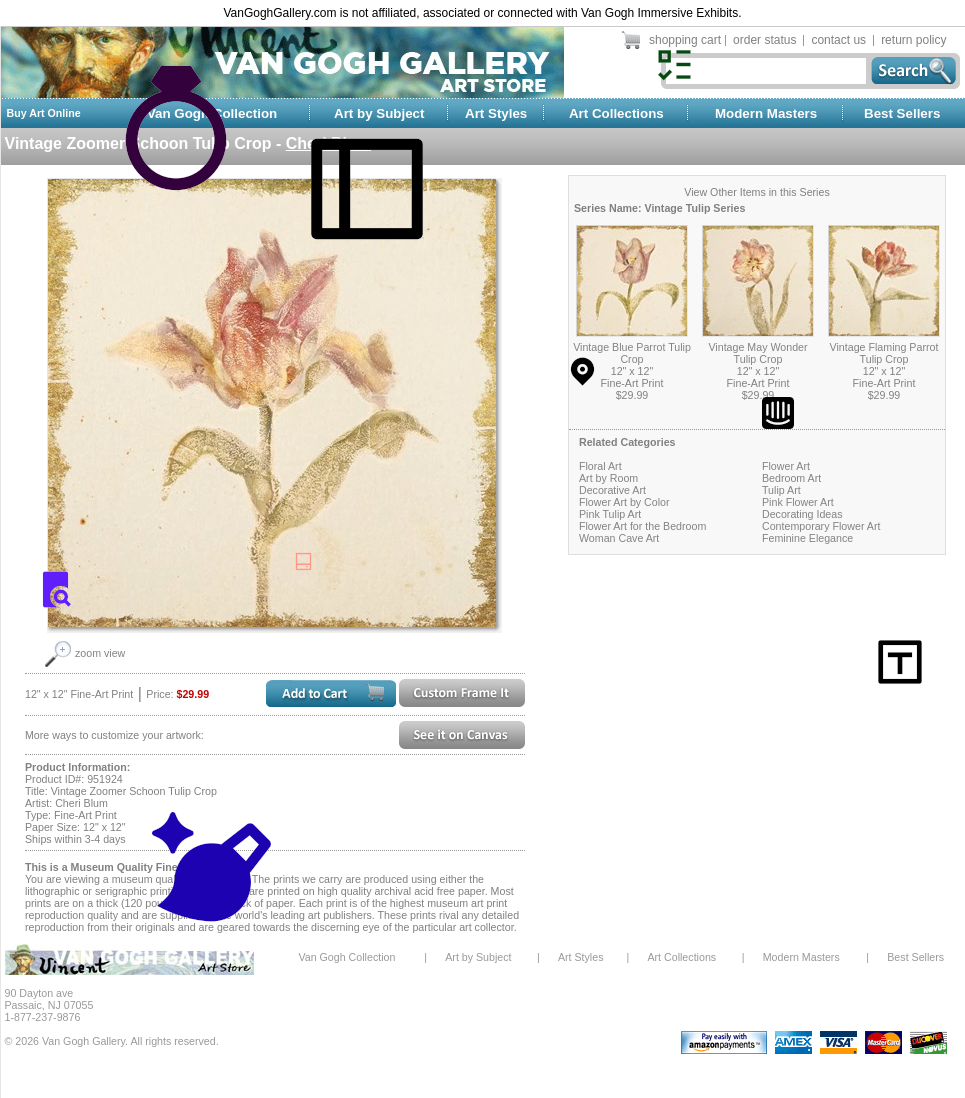 The image size is (965, 1098). I want to click on activate AI-powered brush or painting tool, so click(214, 874).